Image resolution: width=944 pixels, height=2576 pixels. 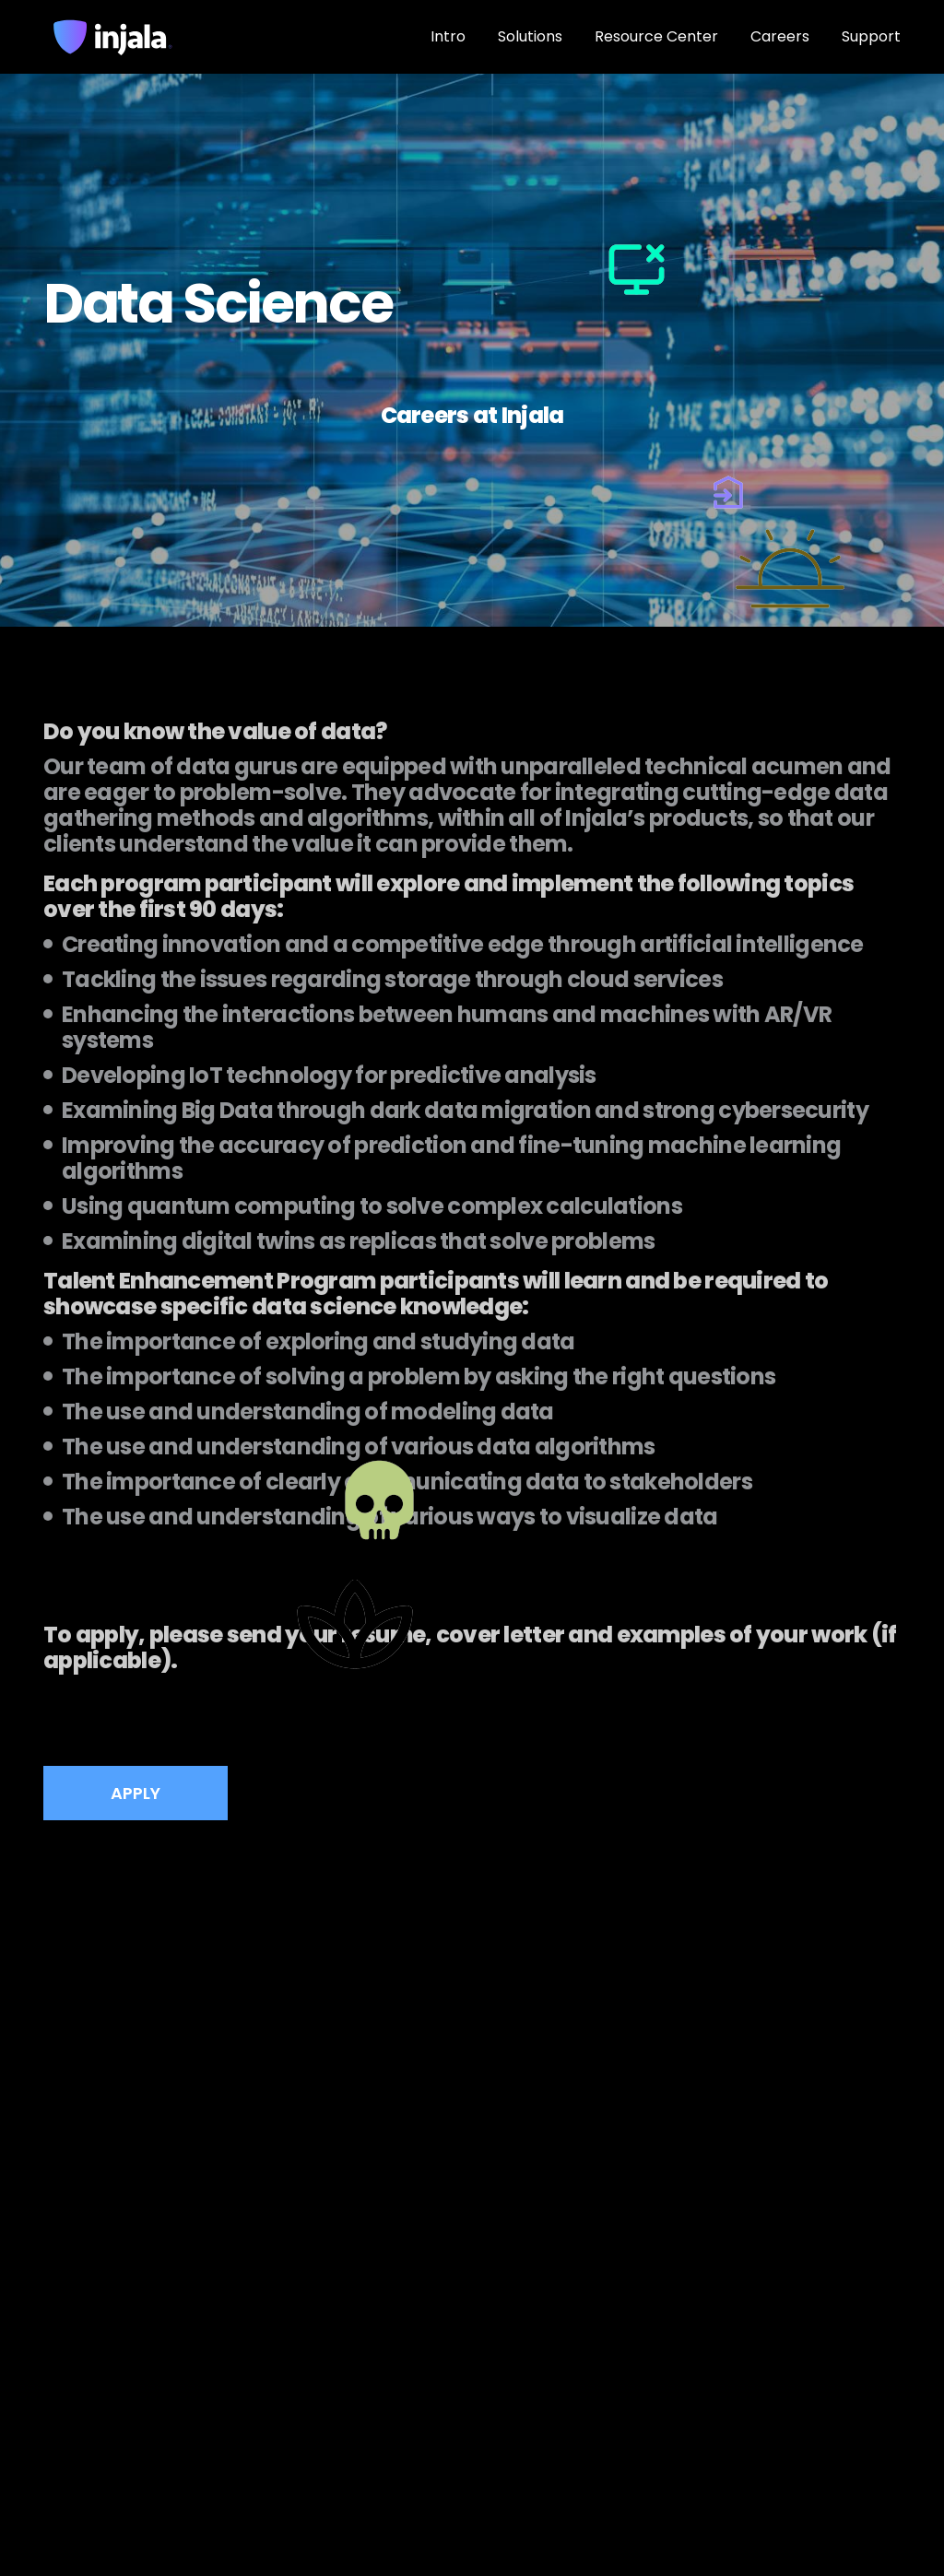 What do you see at coordinates (636, 269) in the screenshot?
I see `stop sharing your screen` at bounding box center [636, 269].